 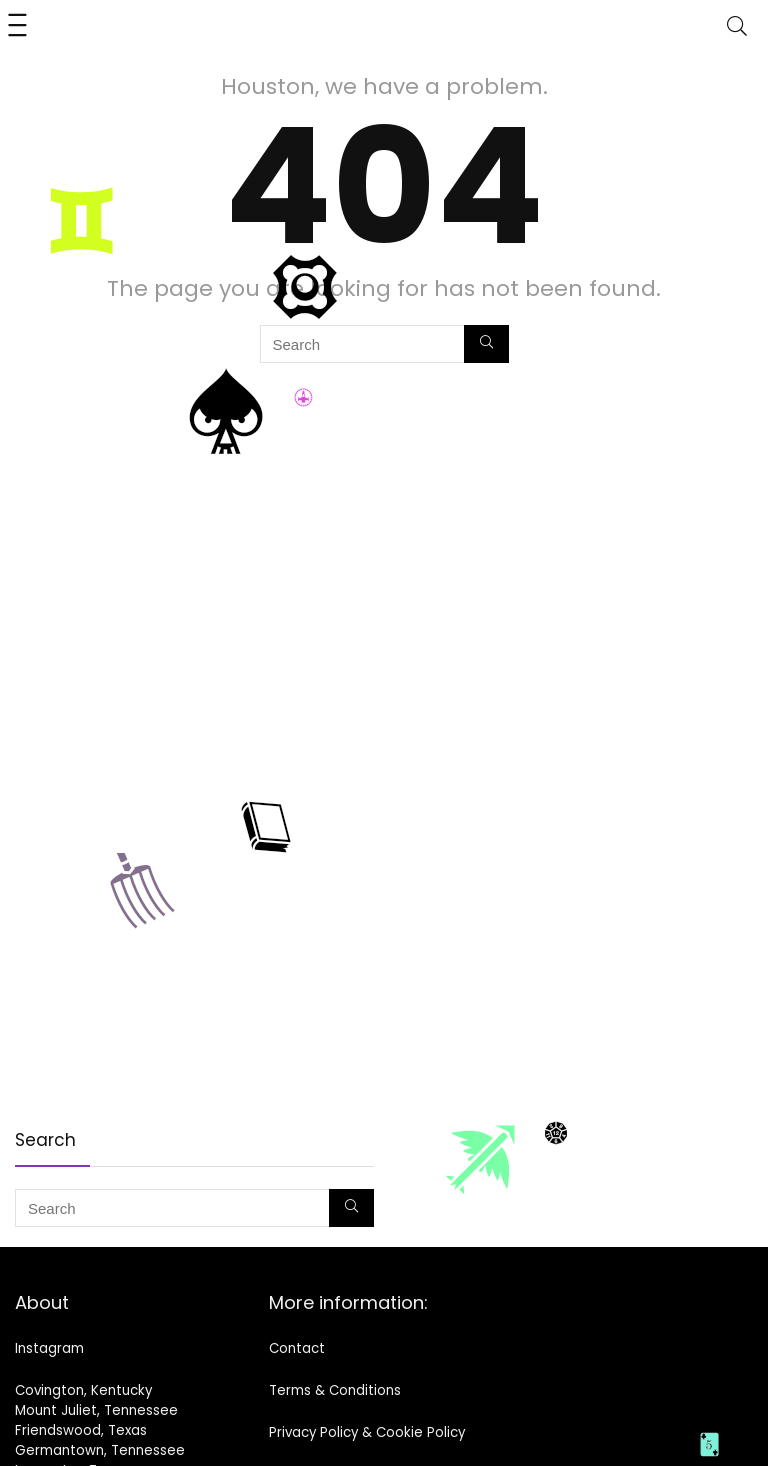 What do you see at coordinates (305, 287) in the screenshot?
I see `open settings or configuration menu` at bounding box center [305, 287].